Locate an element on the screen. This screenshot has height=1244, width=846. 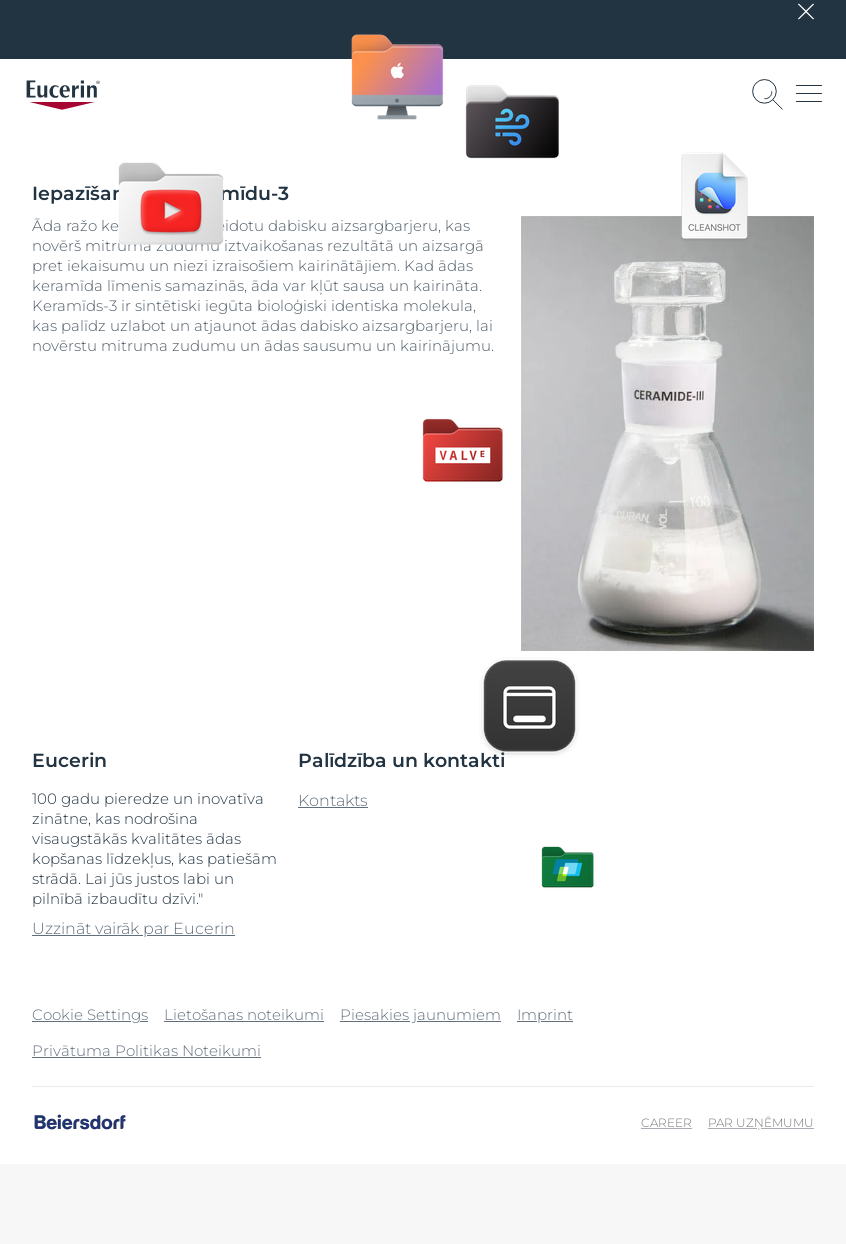
open a screenshot or capture in CleanShot X is located at coordinates (714, 195).